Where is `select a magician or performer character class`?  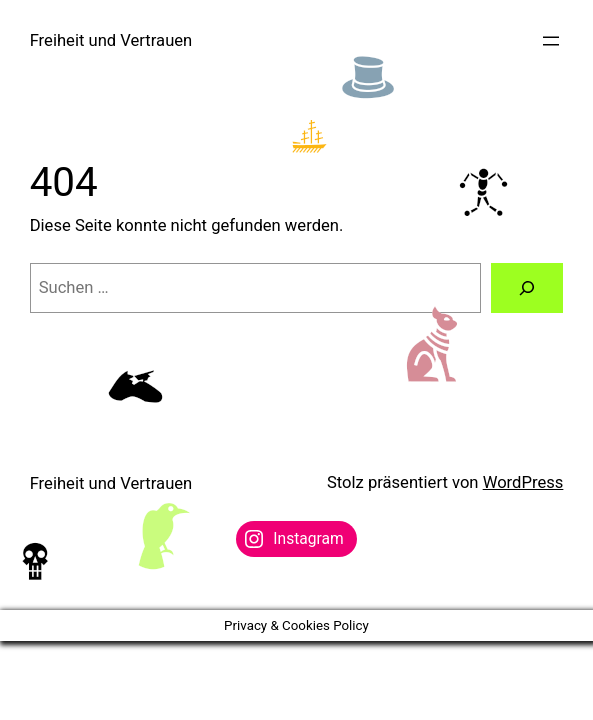
select a magician or performer character class is located at coordinates (368, 78).